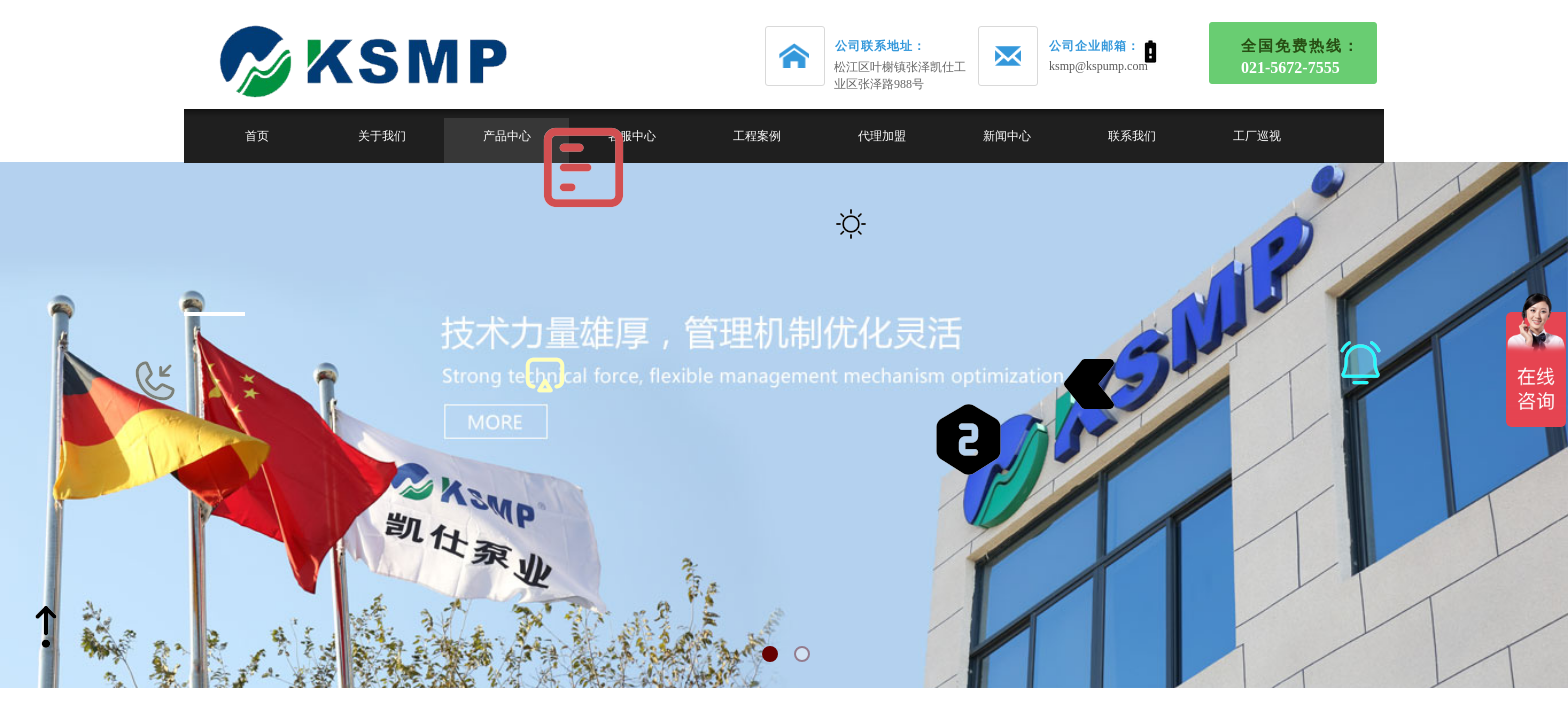 The width and height of the screenshot is (1568, 720). What do you see at coordinates (156, 380) in the screenshot?
I see `incoming call notification` at bounding box center [156, 380].